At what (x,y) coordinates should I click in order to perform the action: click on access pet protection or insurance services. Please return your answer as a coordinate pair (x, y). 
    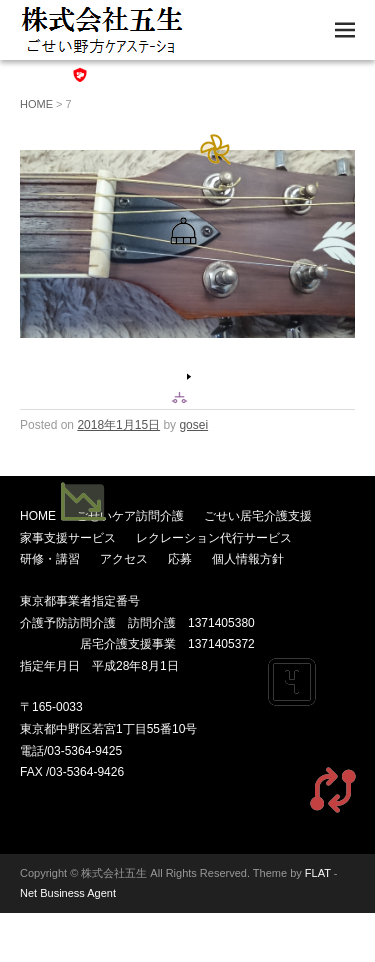
    Looking at the image, I should click on (80, 75).